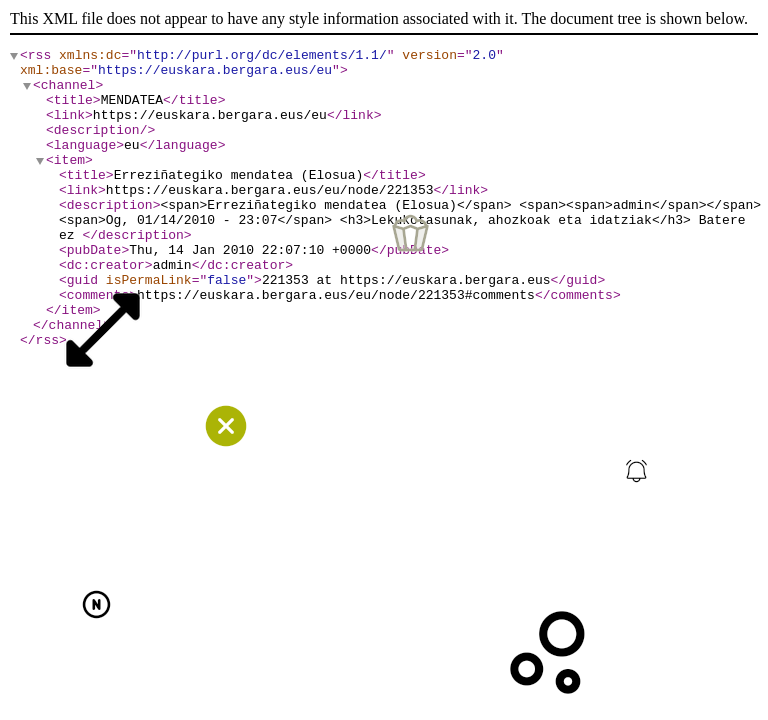 Image resolution: width=768 pixels, height=720 pixels. Describe the element at coordinates (96, 604) in the screenshot. I see `indicates north direction on a map` at that location.